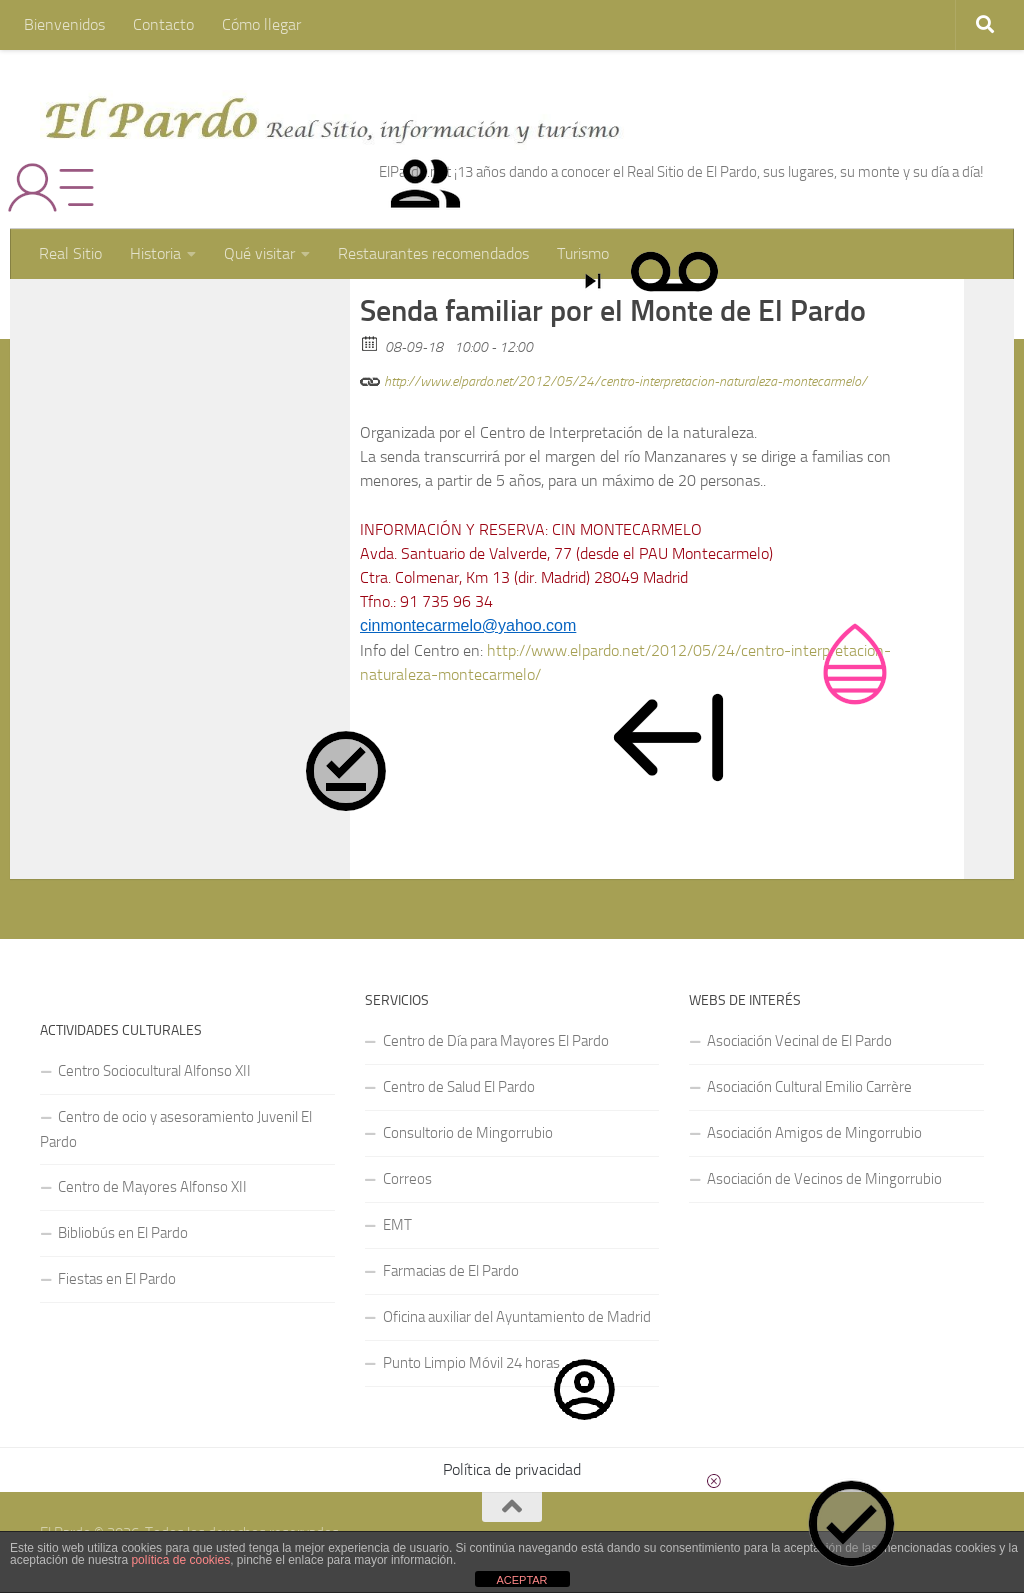 The image size is (1024, 1593). What do you see at coordinates (346, 771) in the screenshot?
I see `indicates content is available offline` at bounding box center [346, 771].